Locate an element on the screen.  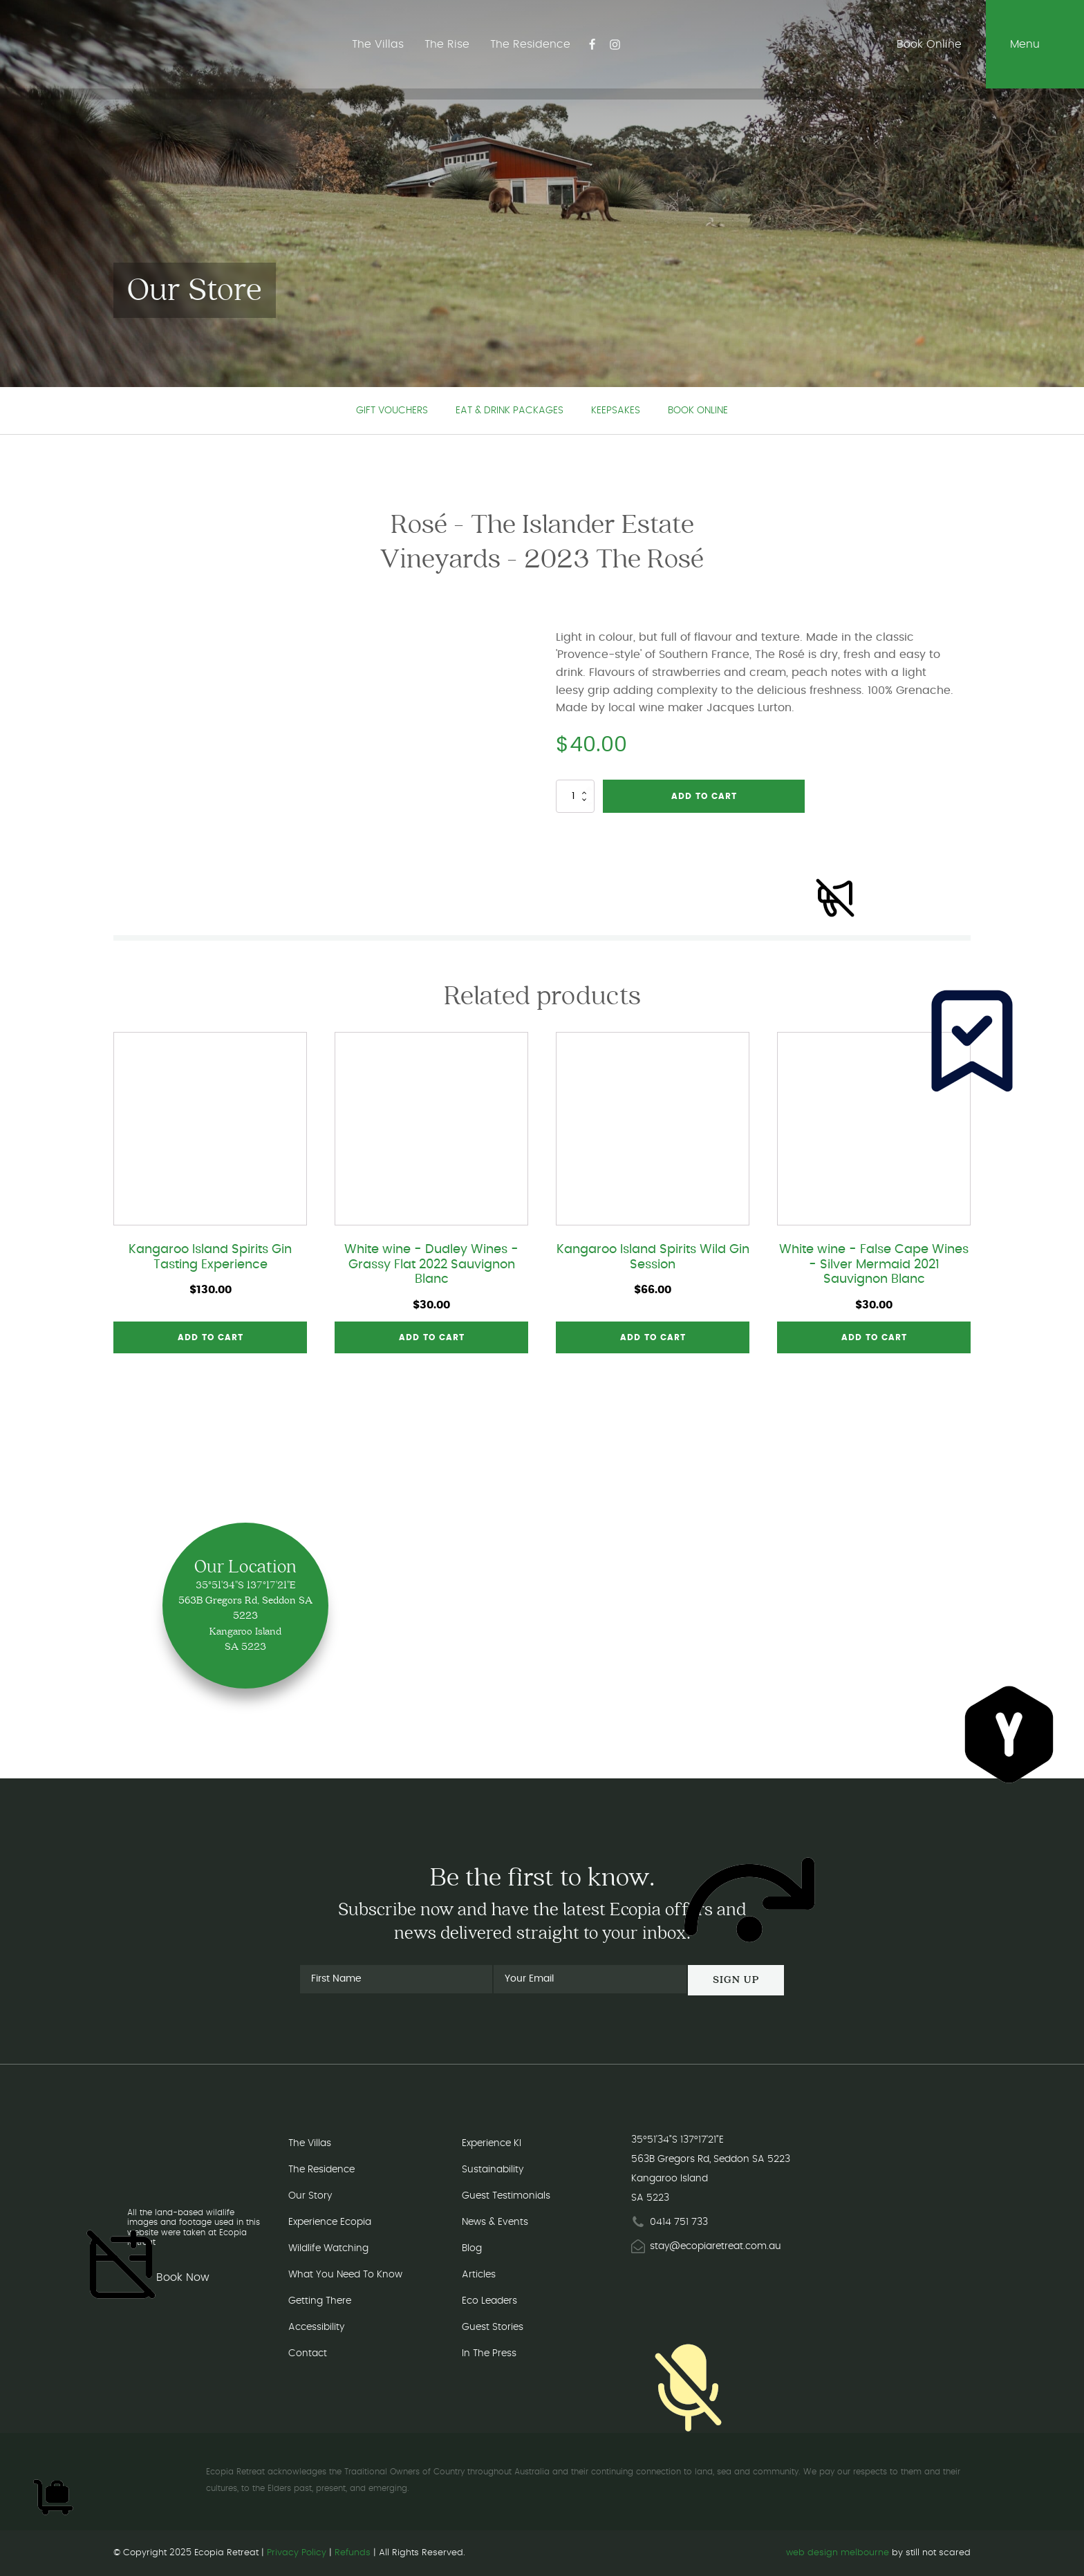
indicates a Y Combinator or YC-related feature is located at coordinates (1009, 1734).